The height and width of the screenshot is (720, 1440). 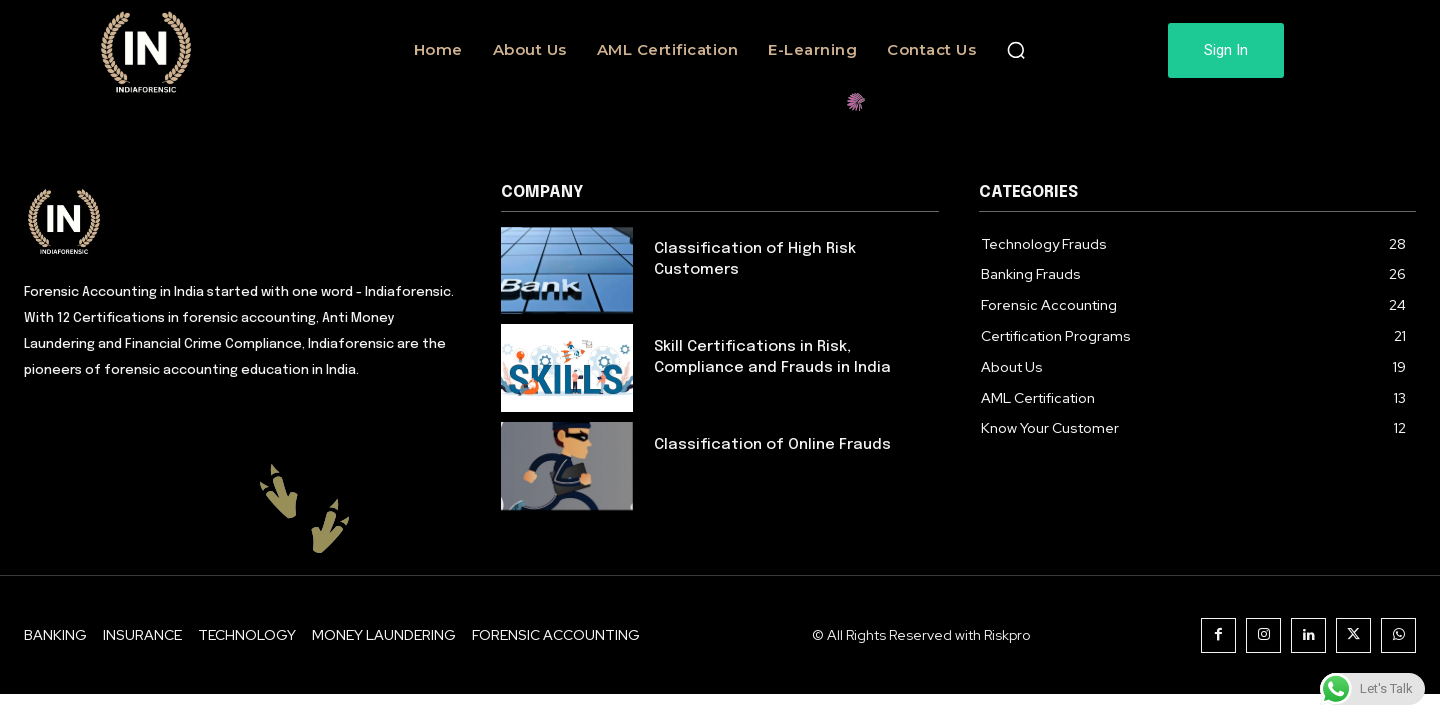 What do you see at coordinates (304, 508) in the screenshot?
I see `indicates dinosaur or velociraptor content in a game` at bounding box center [304, 508].